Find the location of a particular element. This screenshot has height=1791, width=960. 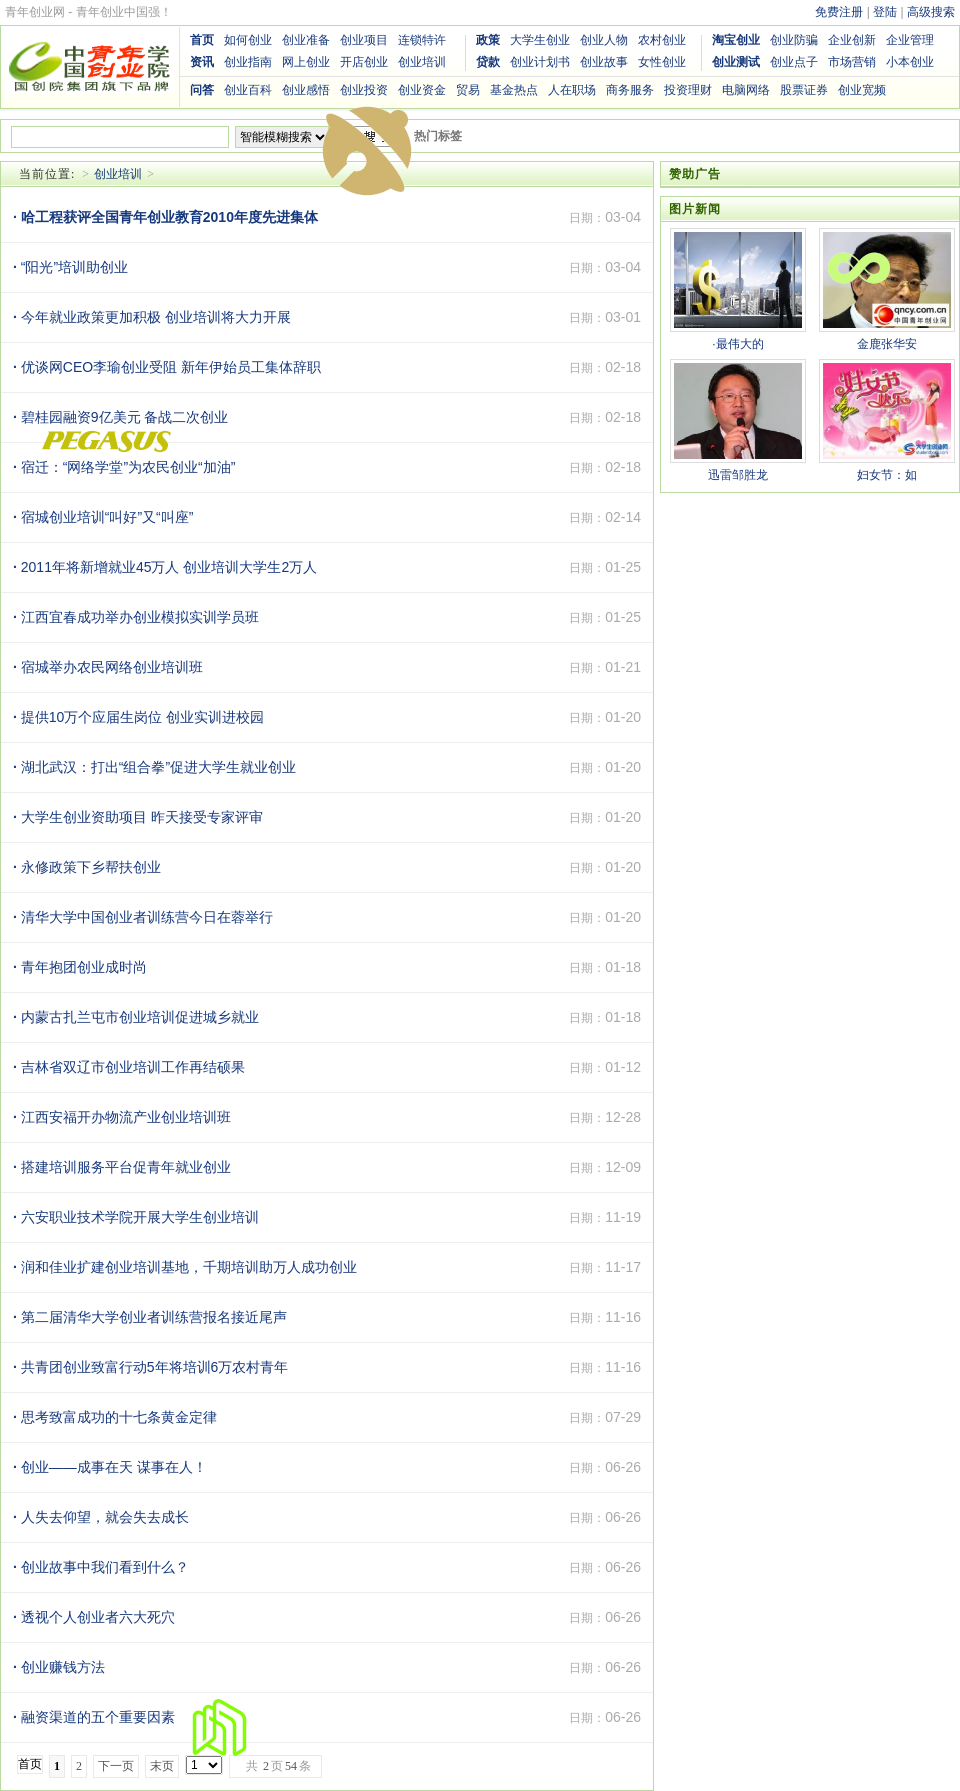

nhost backend-as-a-service platform logo is located at coordinates (219, 1727).